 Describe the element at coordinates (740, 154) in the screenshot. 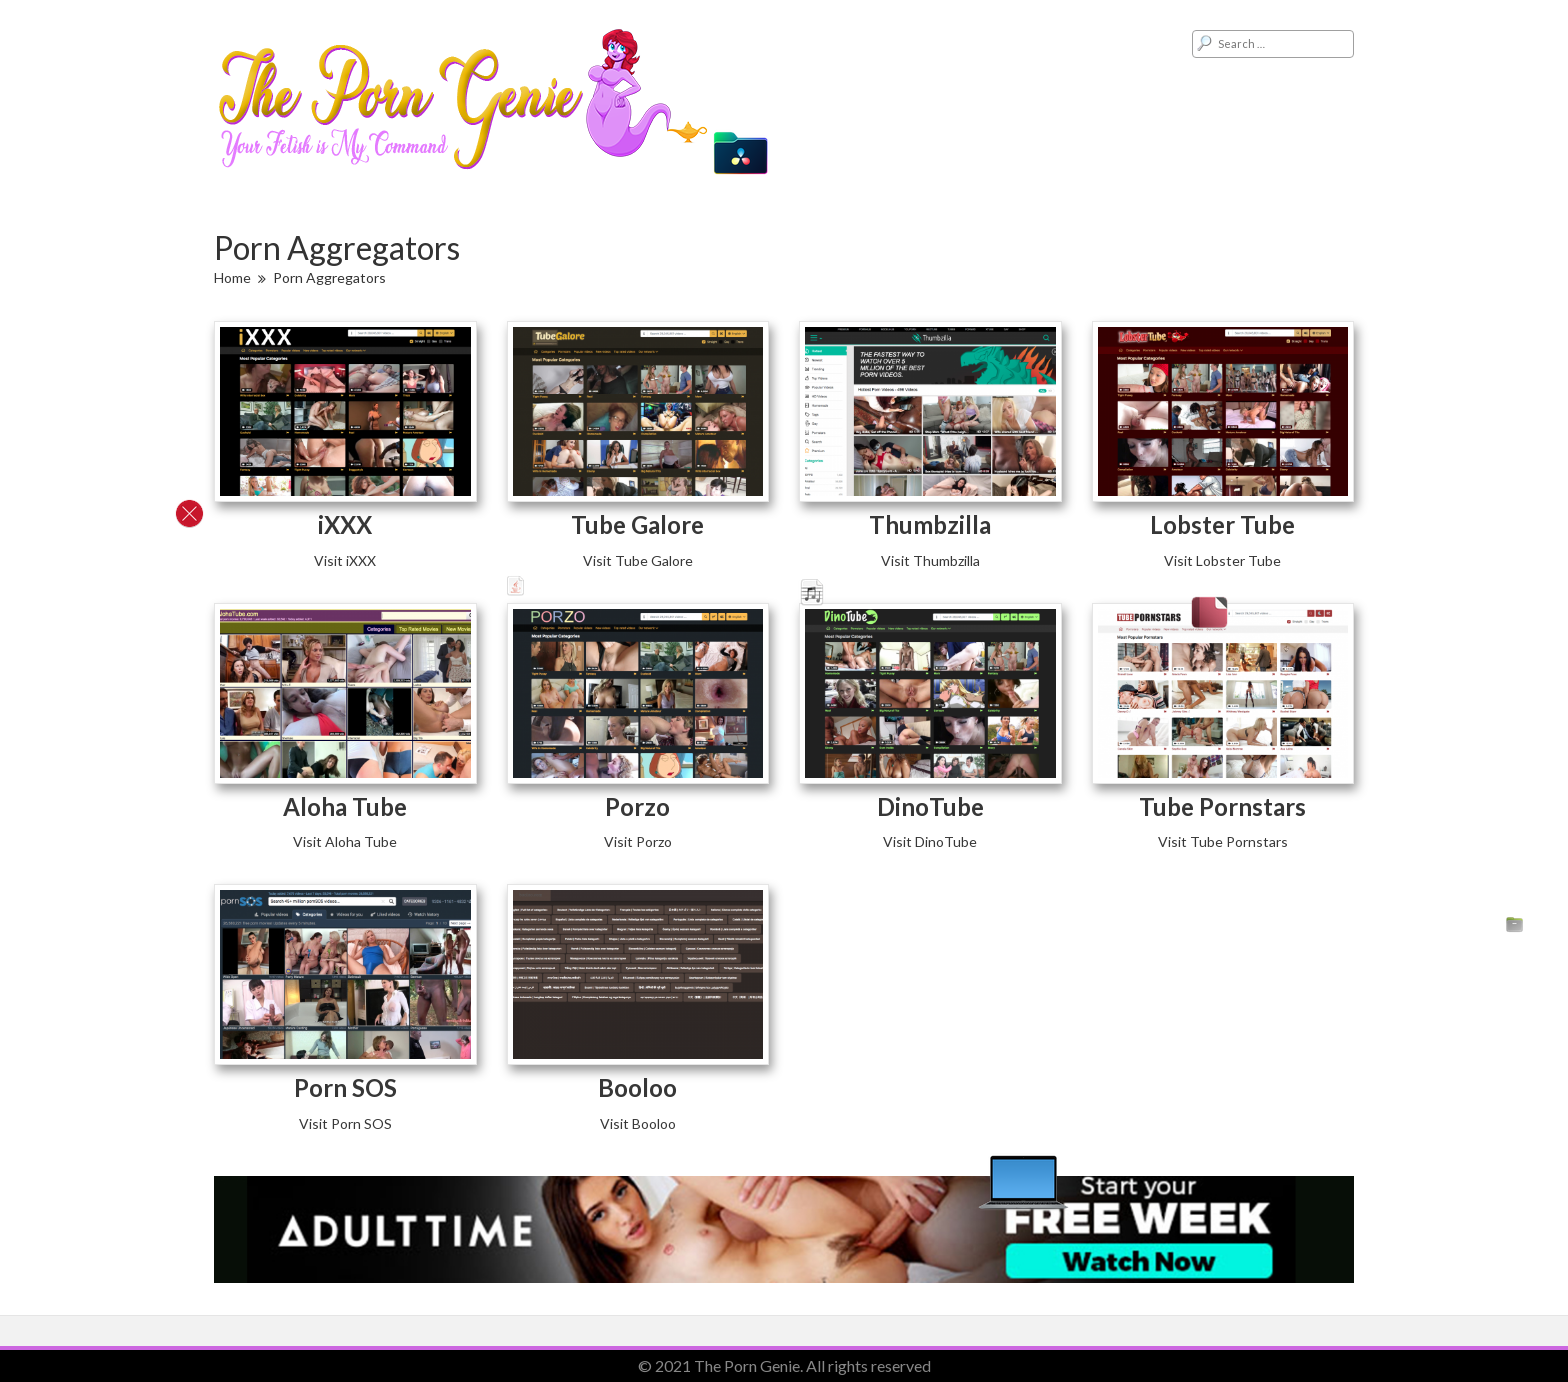

I see `open davinci resolve project files folder` at that location.